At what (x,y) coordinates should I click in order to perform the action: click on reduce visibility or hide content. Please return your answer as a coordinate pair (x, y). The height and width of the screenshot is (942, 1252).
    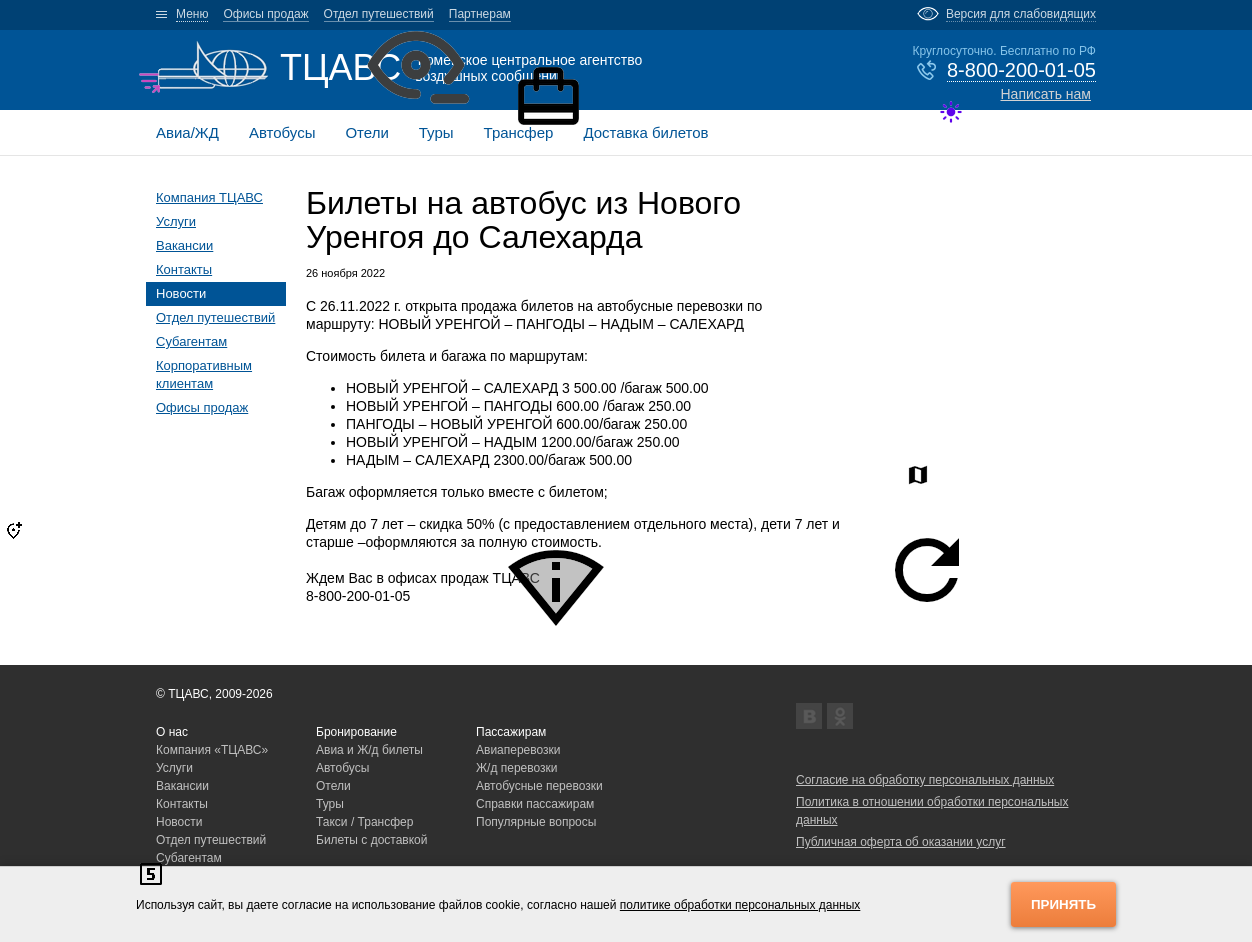
    Looking at the image, I should click on (416, 65).